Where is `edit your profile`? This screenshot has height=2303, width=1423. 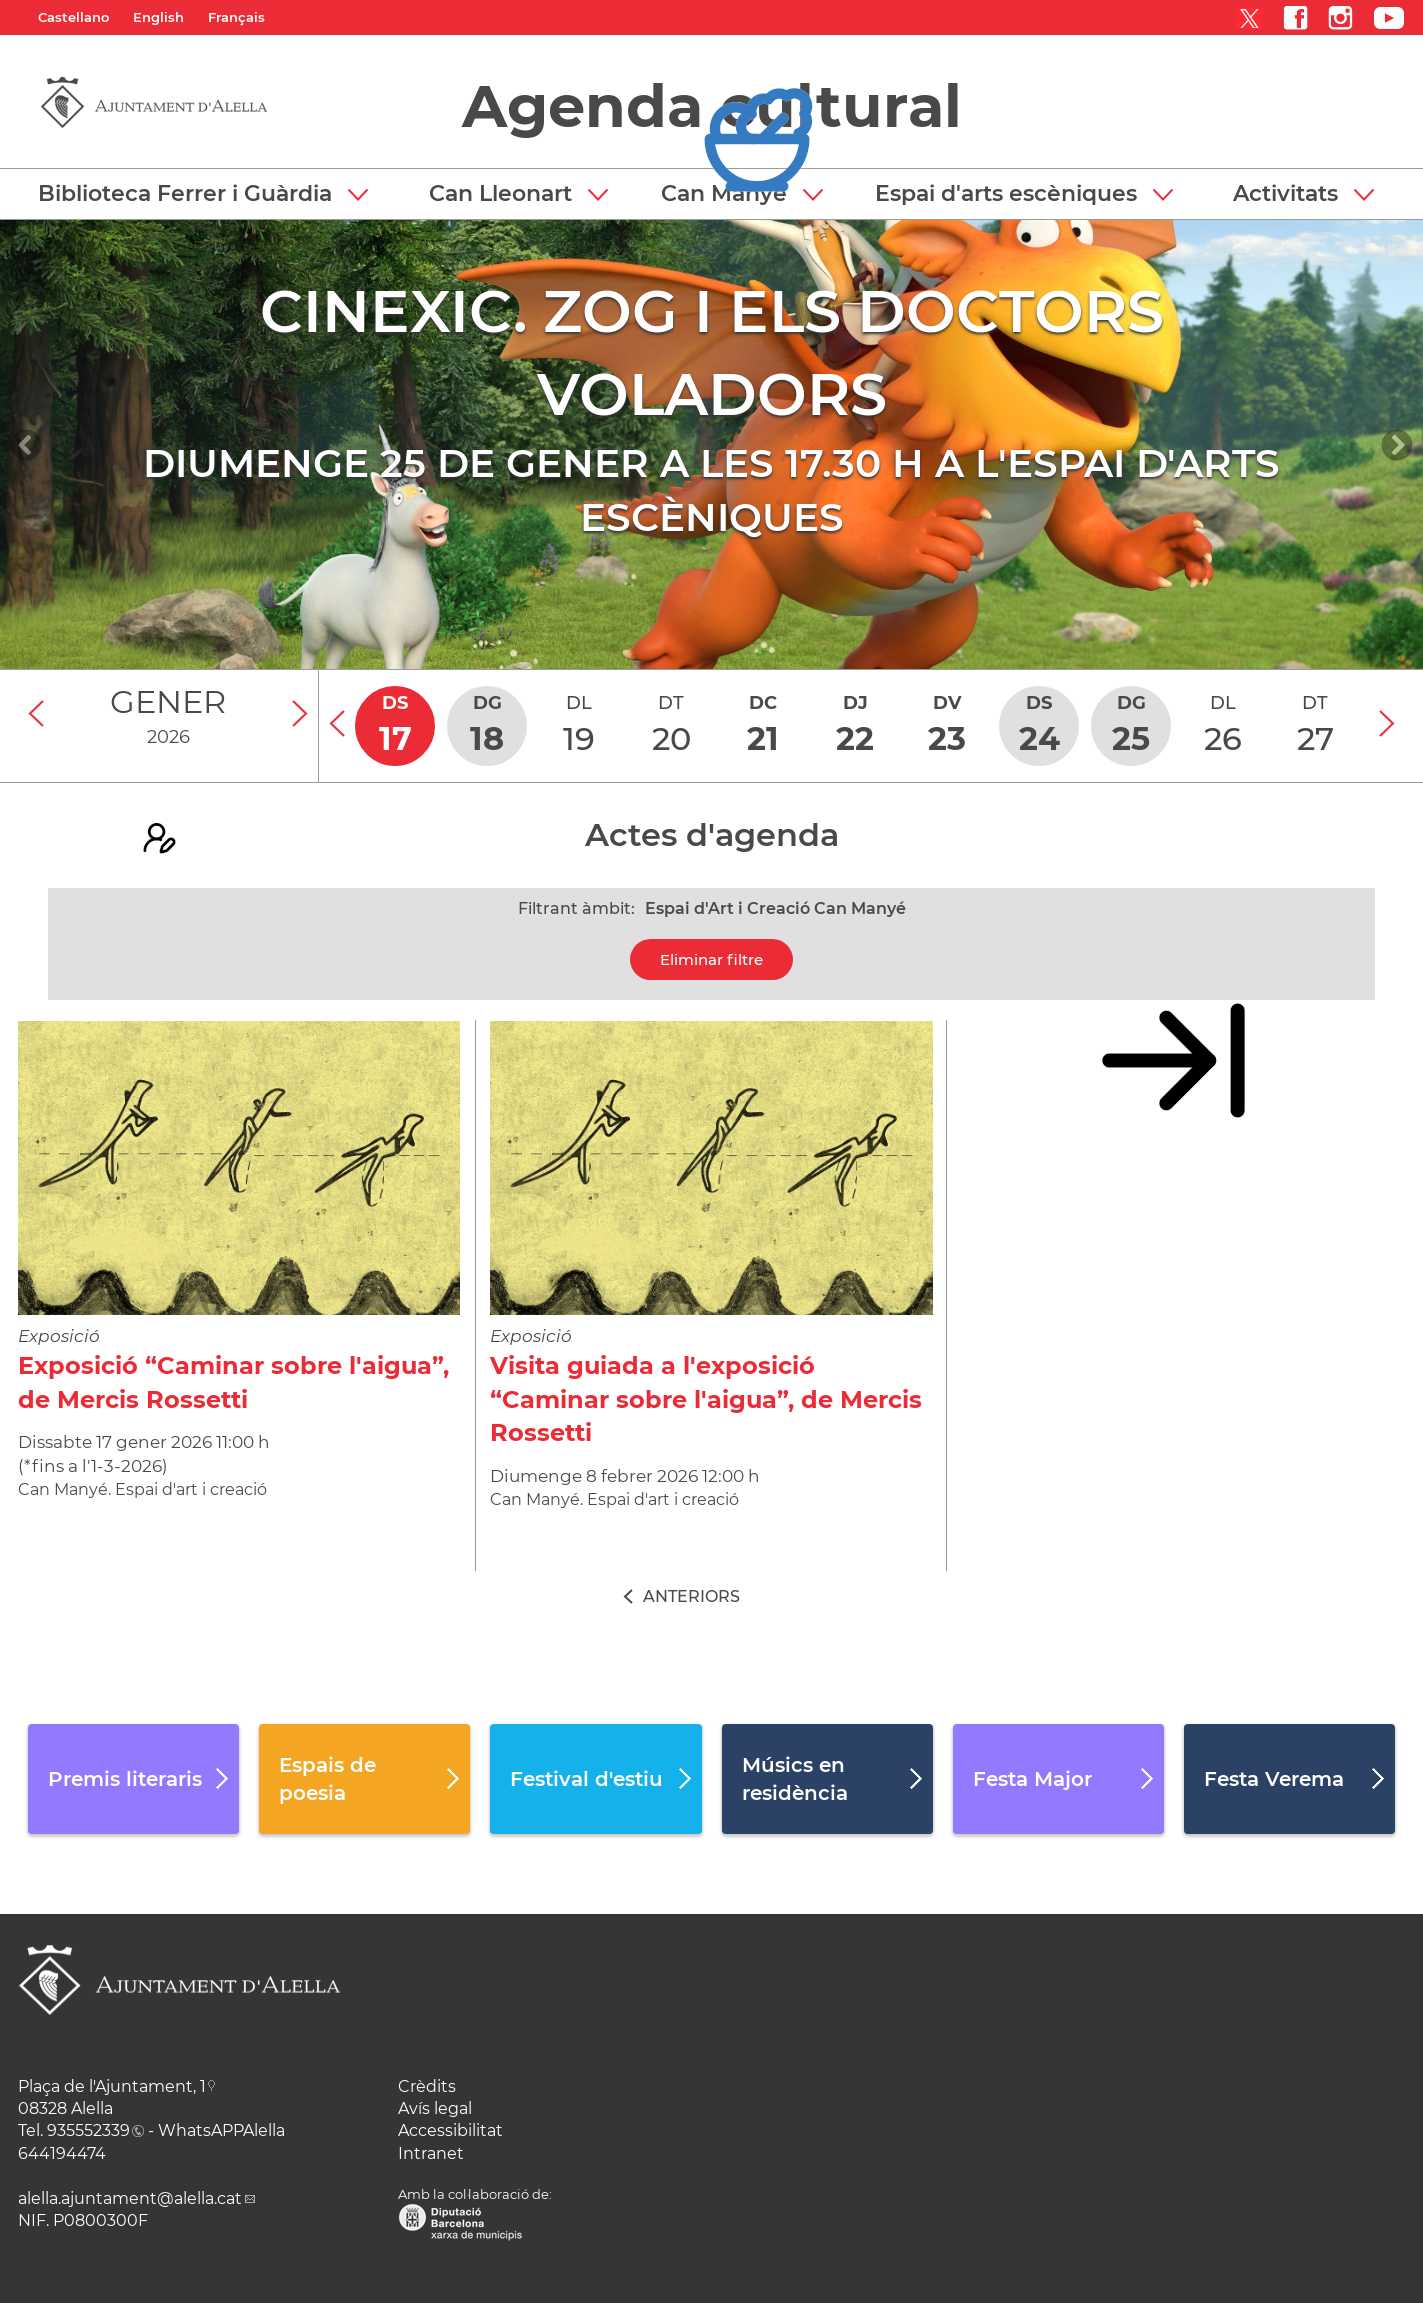 edit your profile is located at coordinates (159, 837).